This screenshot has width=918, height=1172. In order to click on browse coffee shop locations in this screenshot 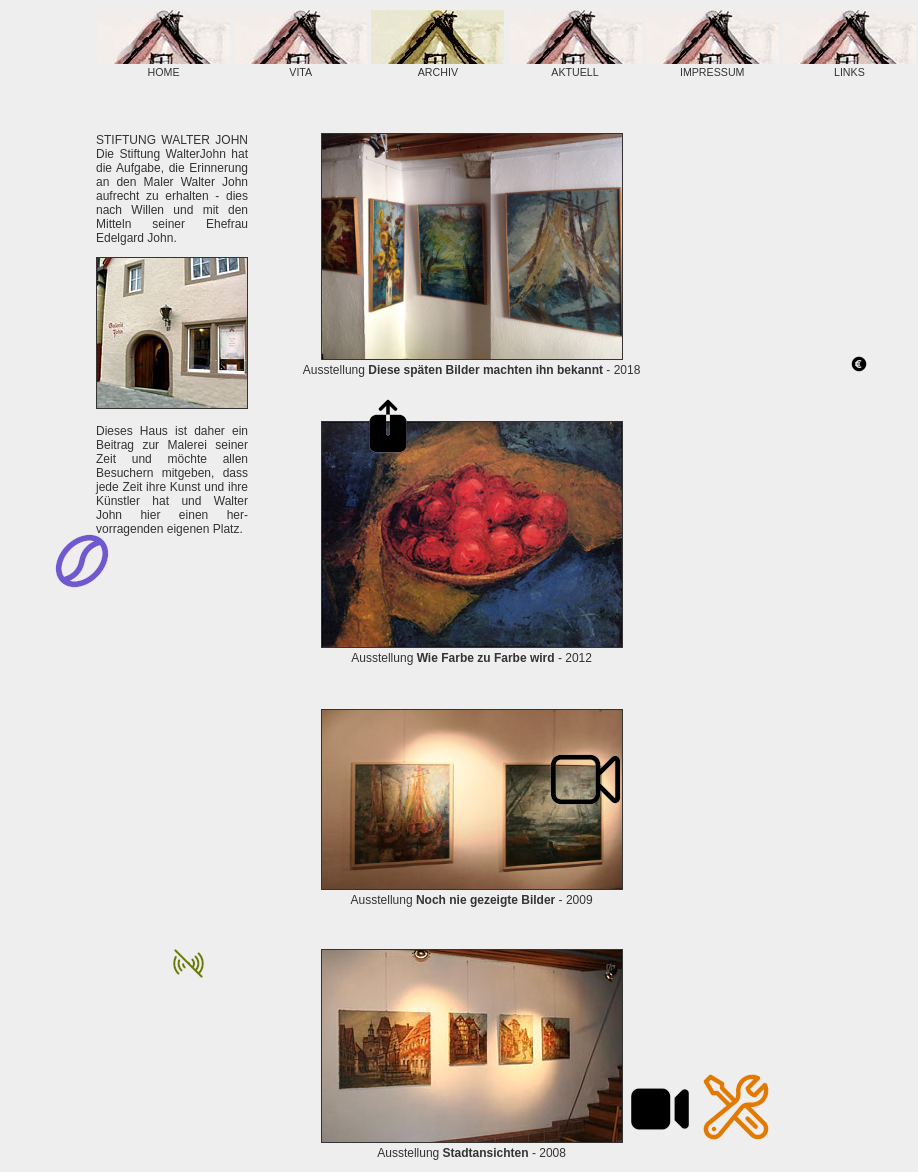, I will do `click(82, 561)`.